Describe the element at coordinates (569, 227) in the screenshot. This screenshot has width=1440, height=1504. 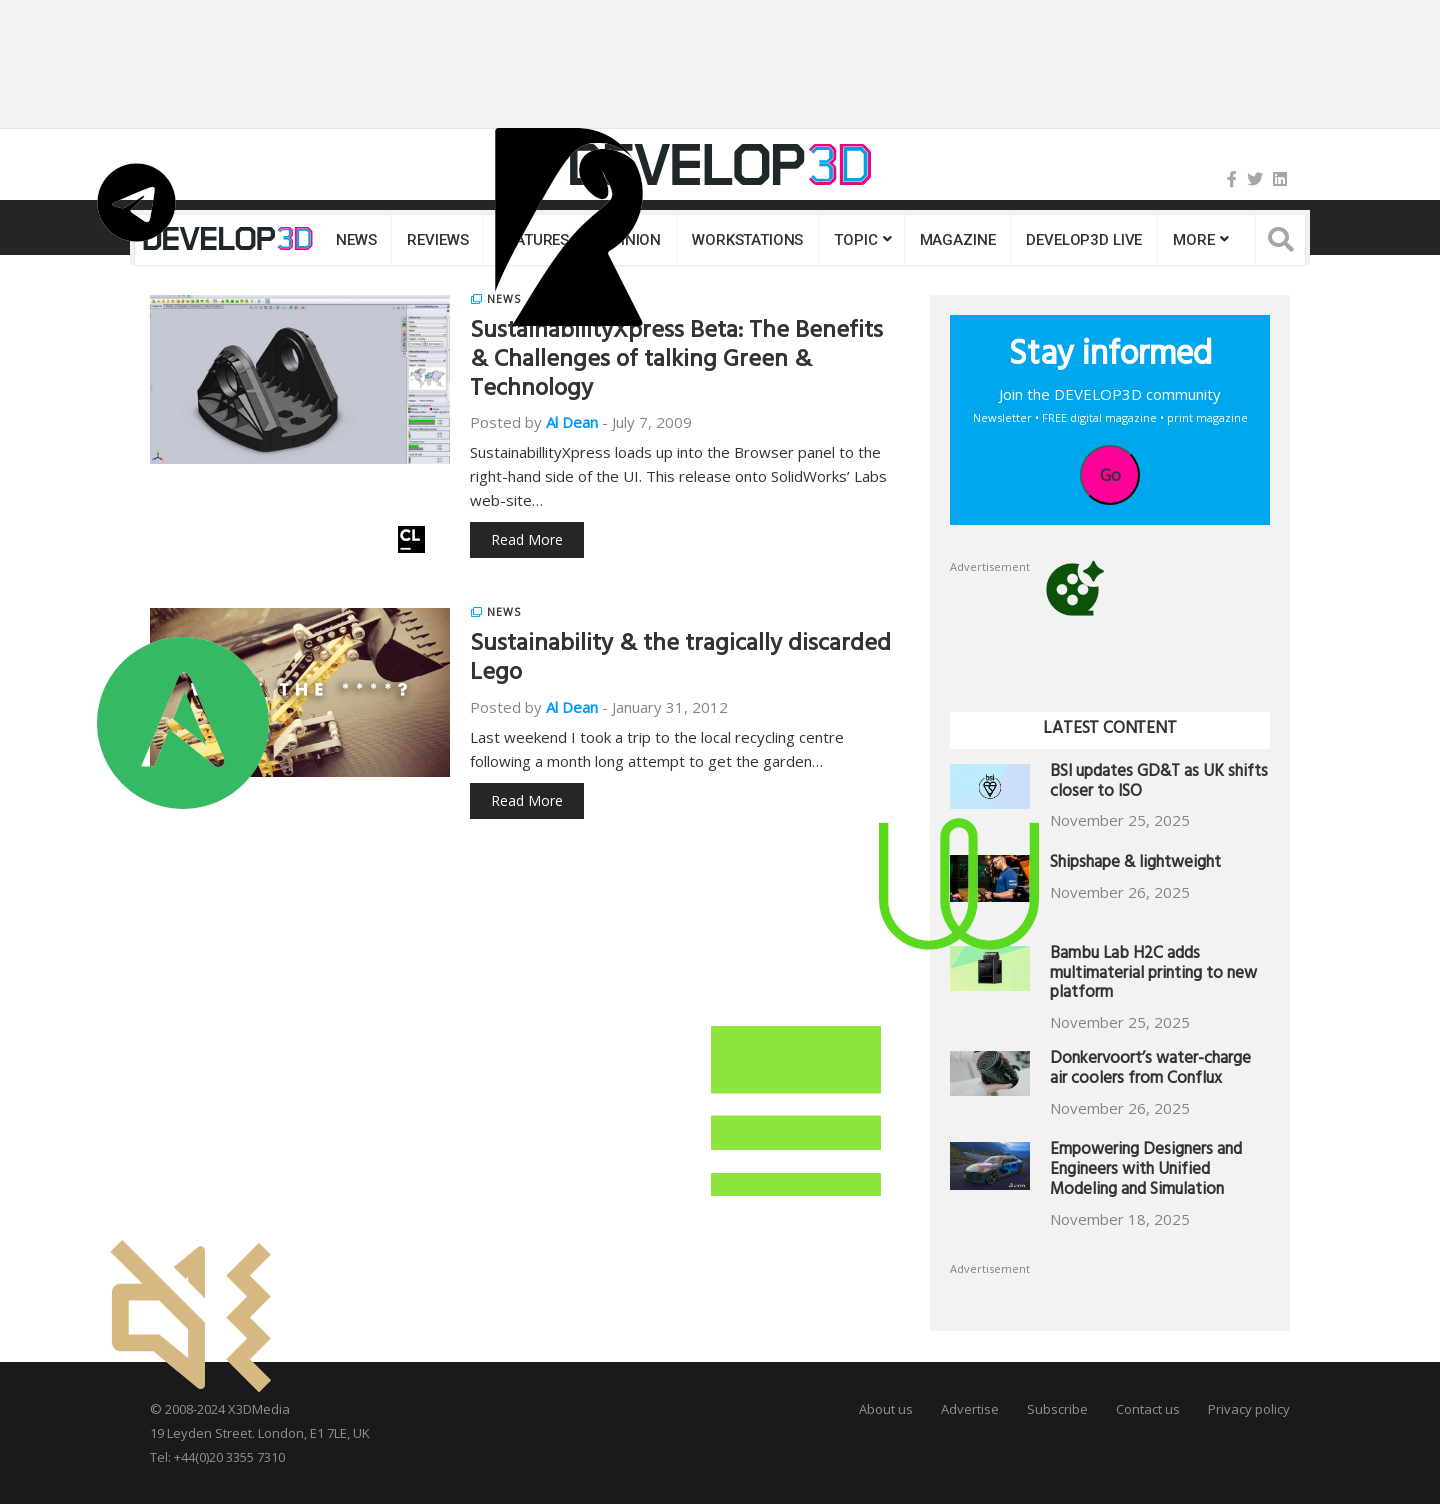
I see `Rollup.js logo` at that location.